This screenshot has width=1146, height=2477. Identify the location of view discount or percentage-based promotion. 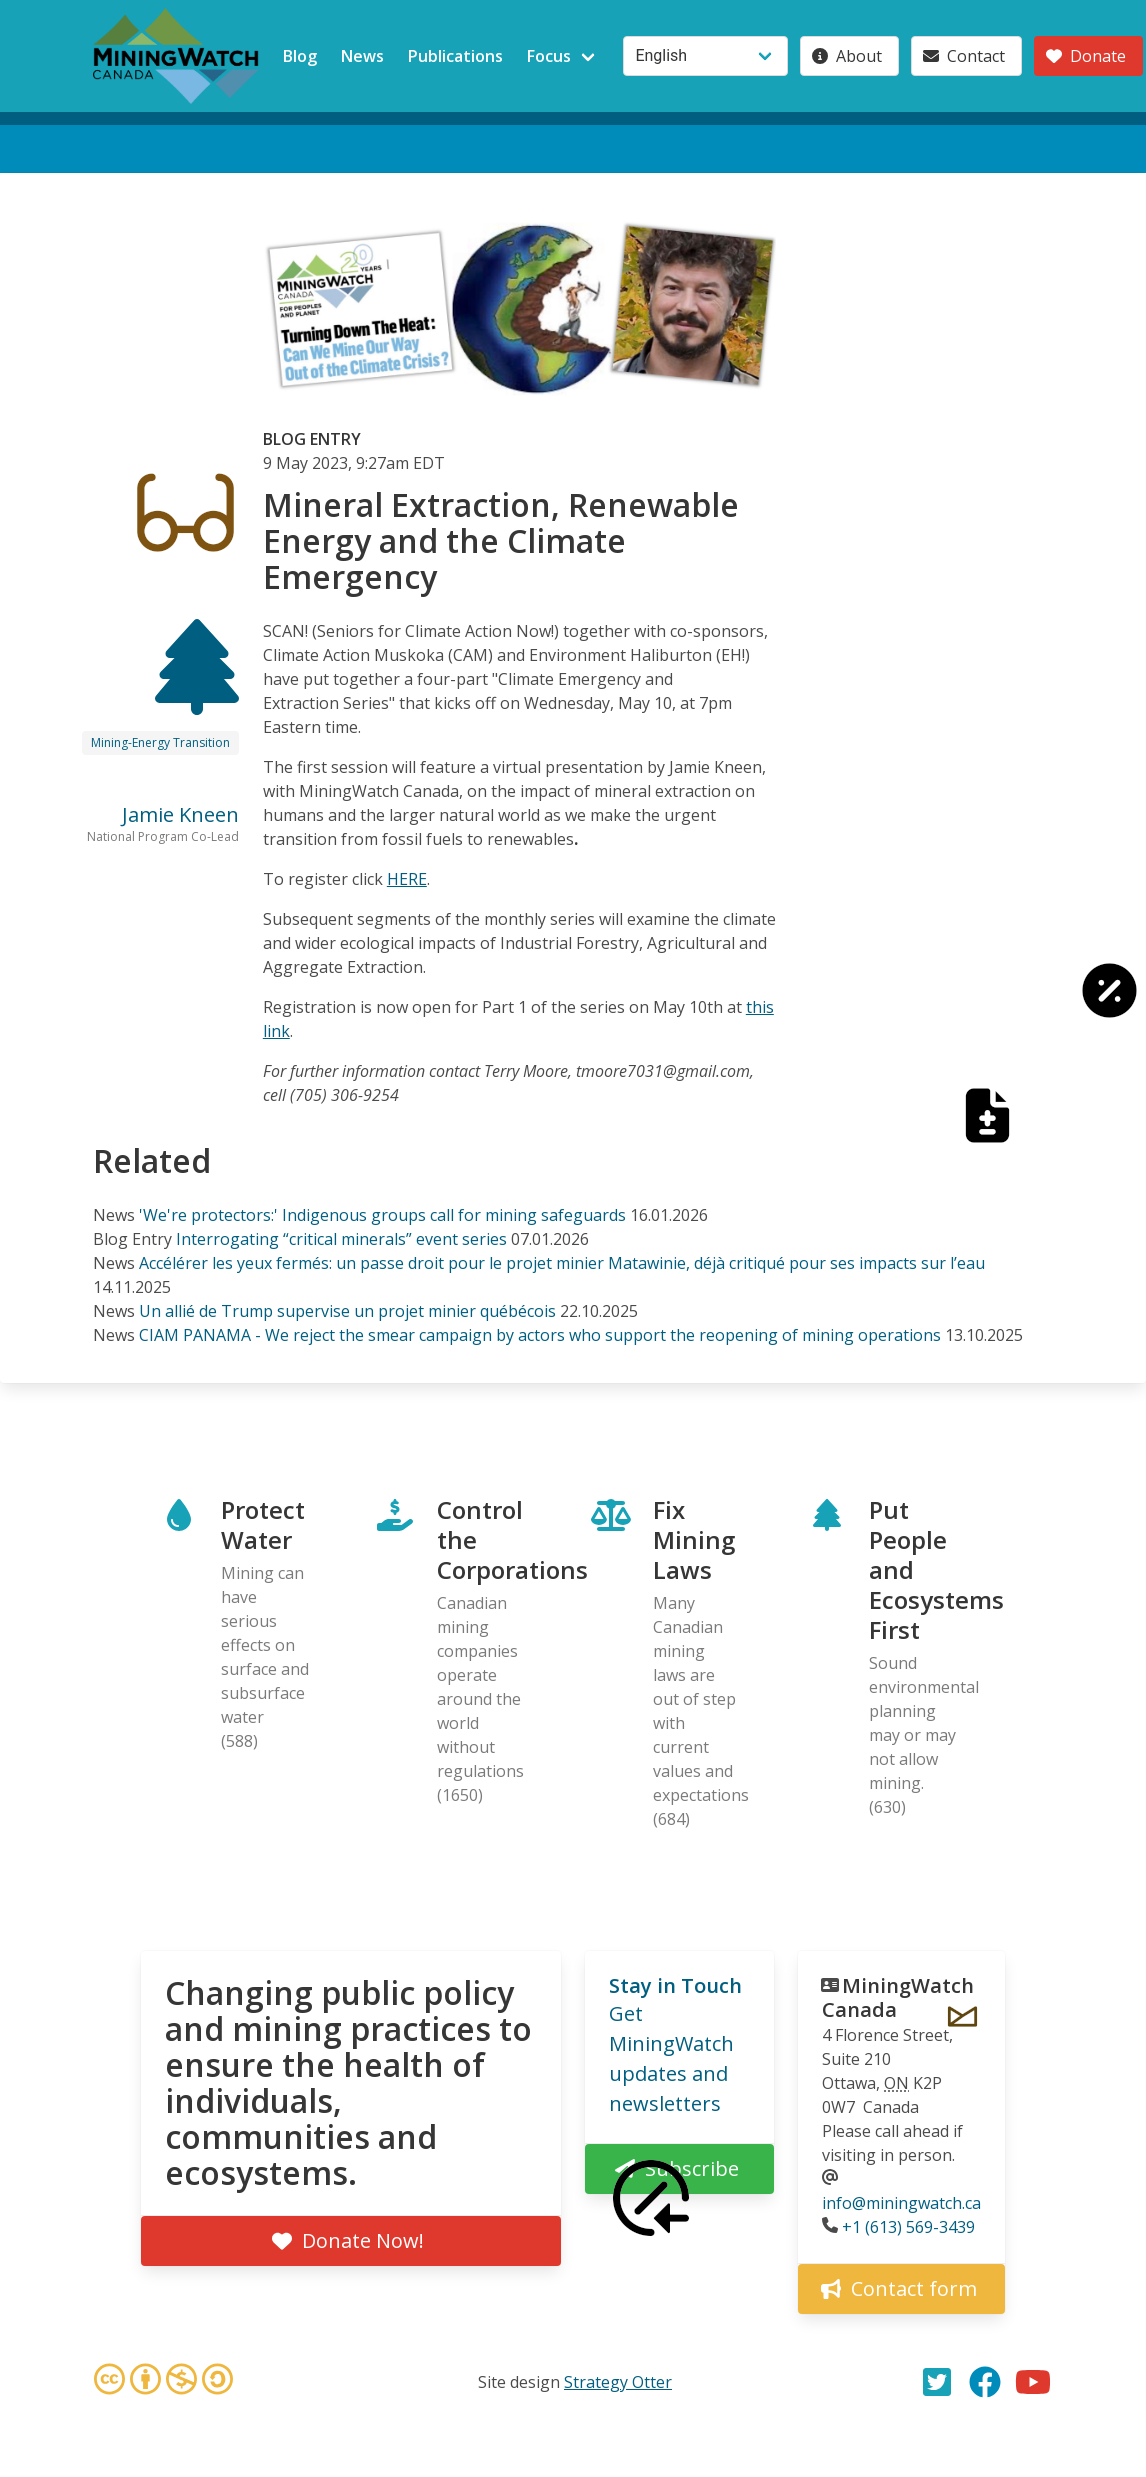
(1109, 990).